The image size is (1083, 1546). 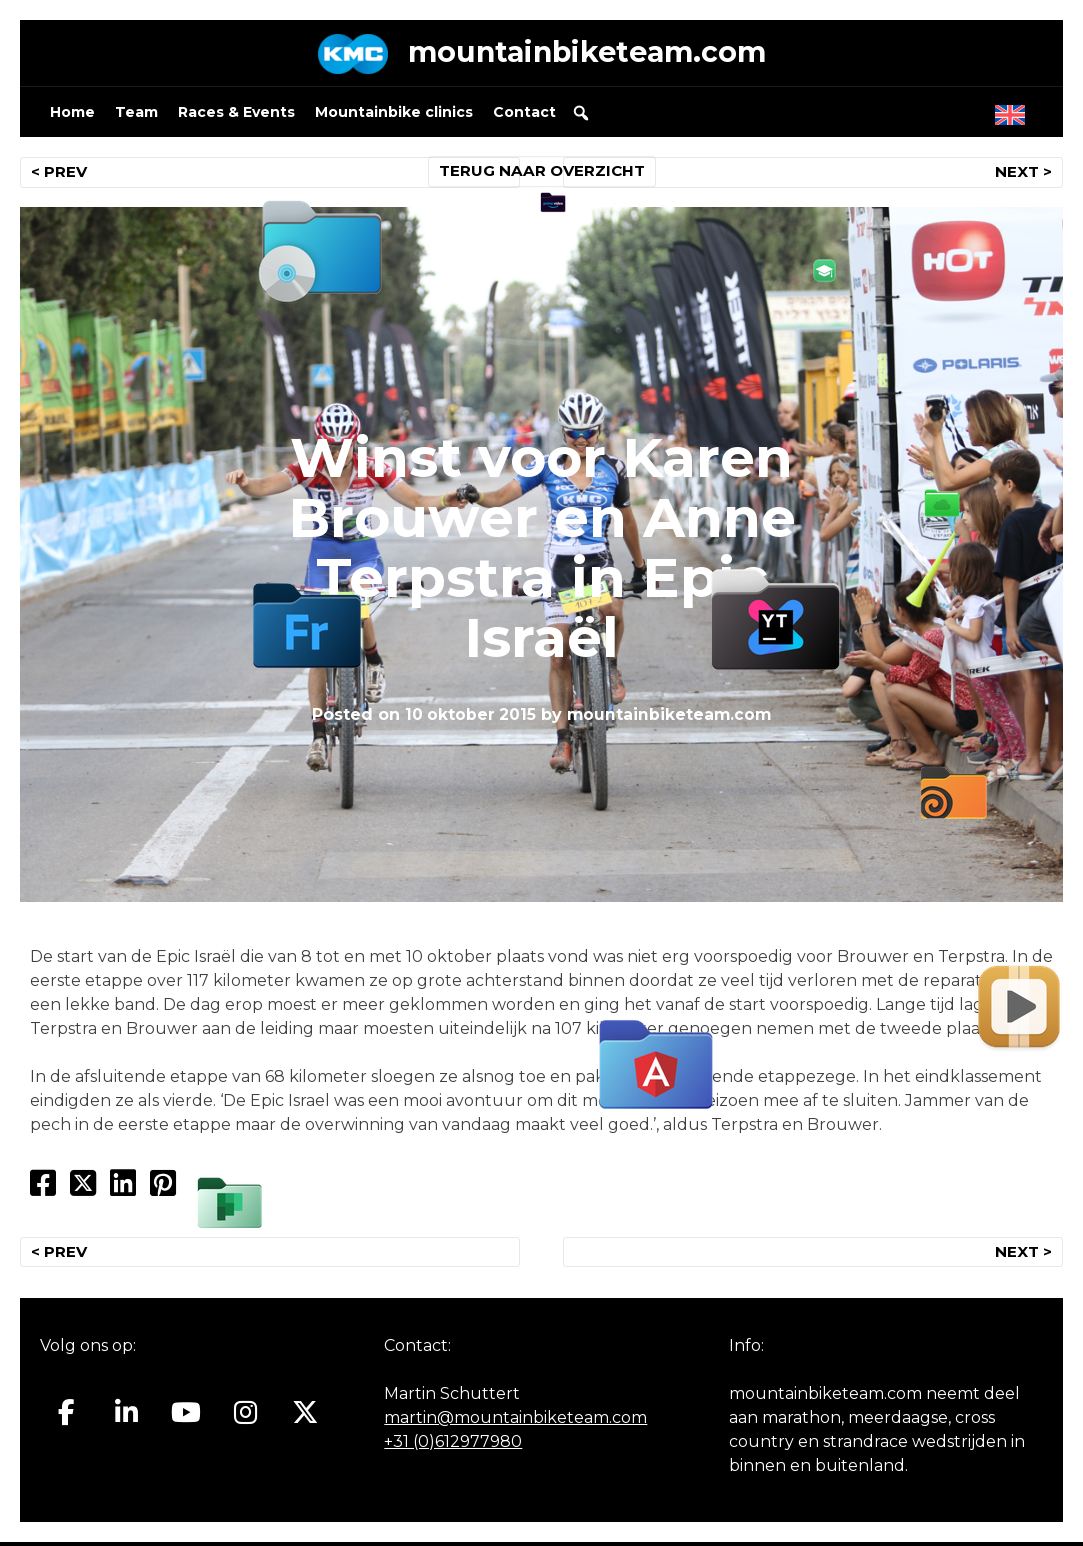 What do you see at coordinates (775, 623) in the screenshot?
I see `open YouTrack project folder` at bounding box center [775, 623].